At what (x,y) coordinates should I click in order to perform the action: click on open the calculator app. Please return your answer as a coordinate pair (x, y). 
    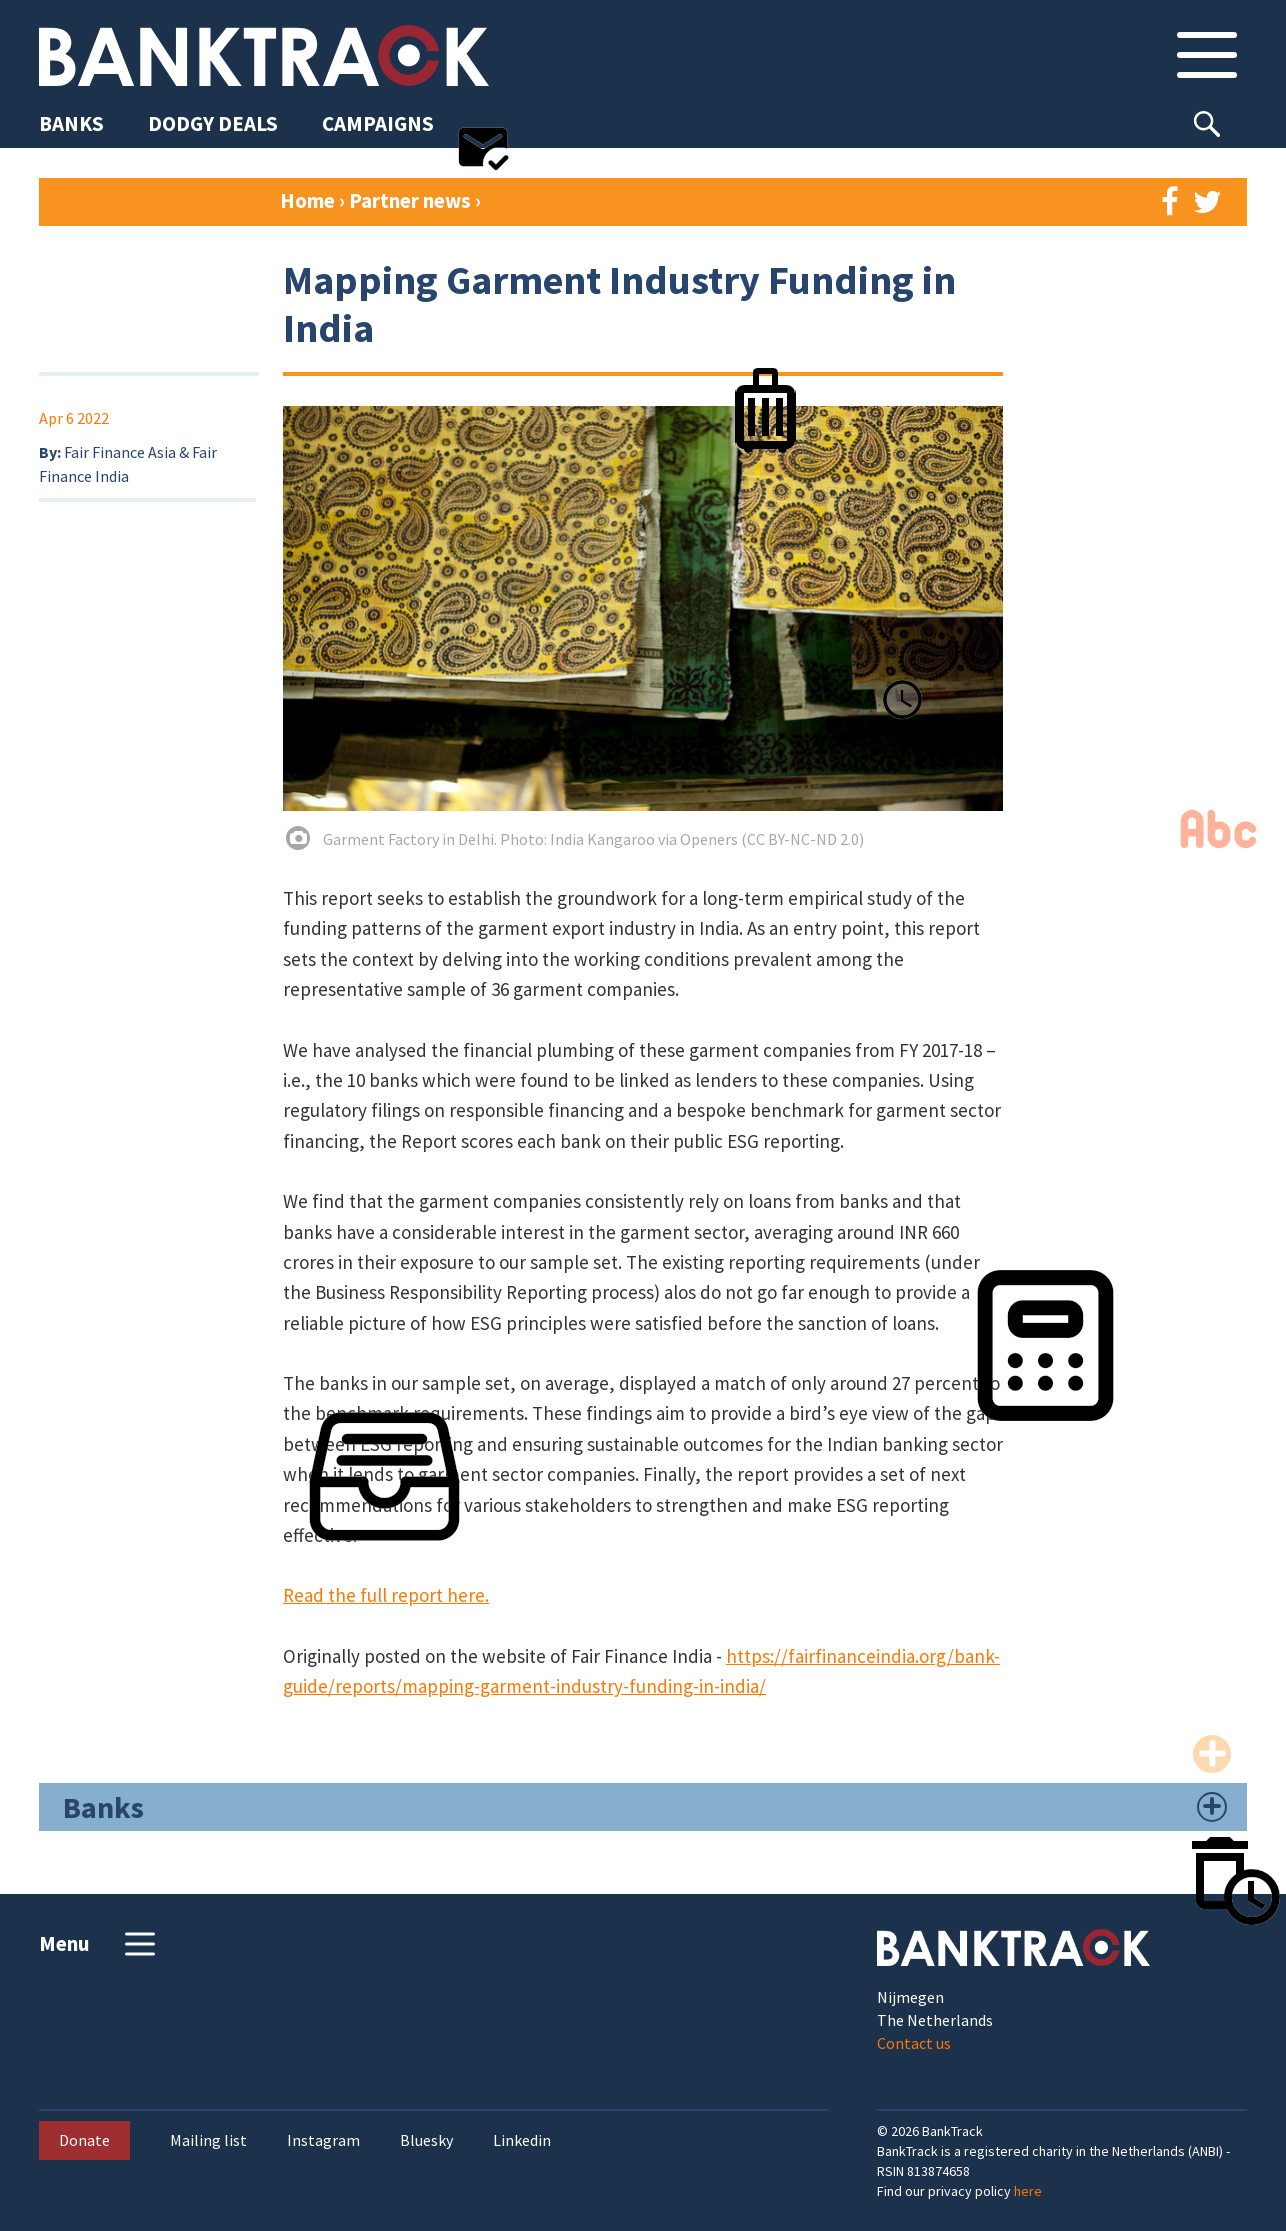
    Looking at the image, I should click on (1045, 1345).